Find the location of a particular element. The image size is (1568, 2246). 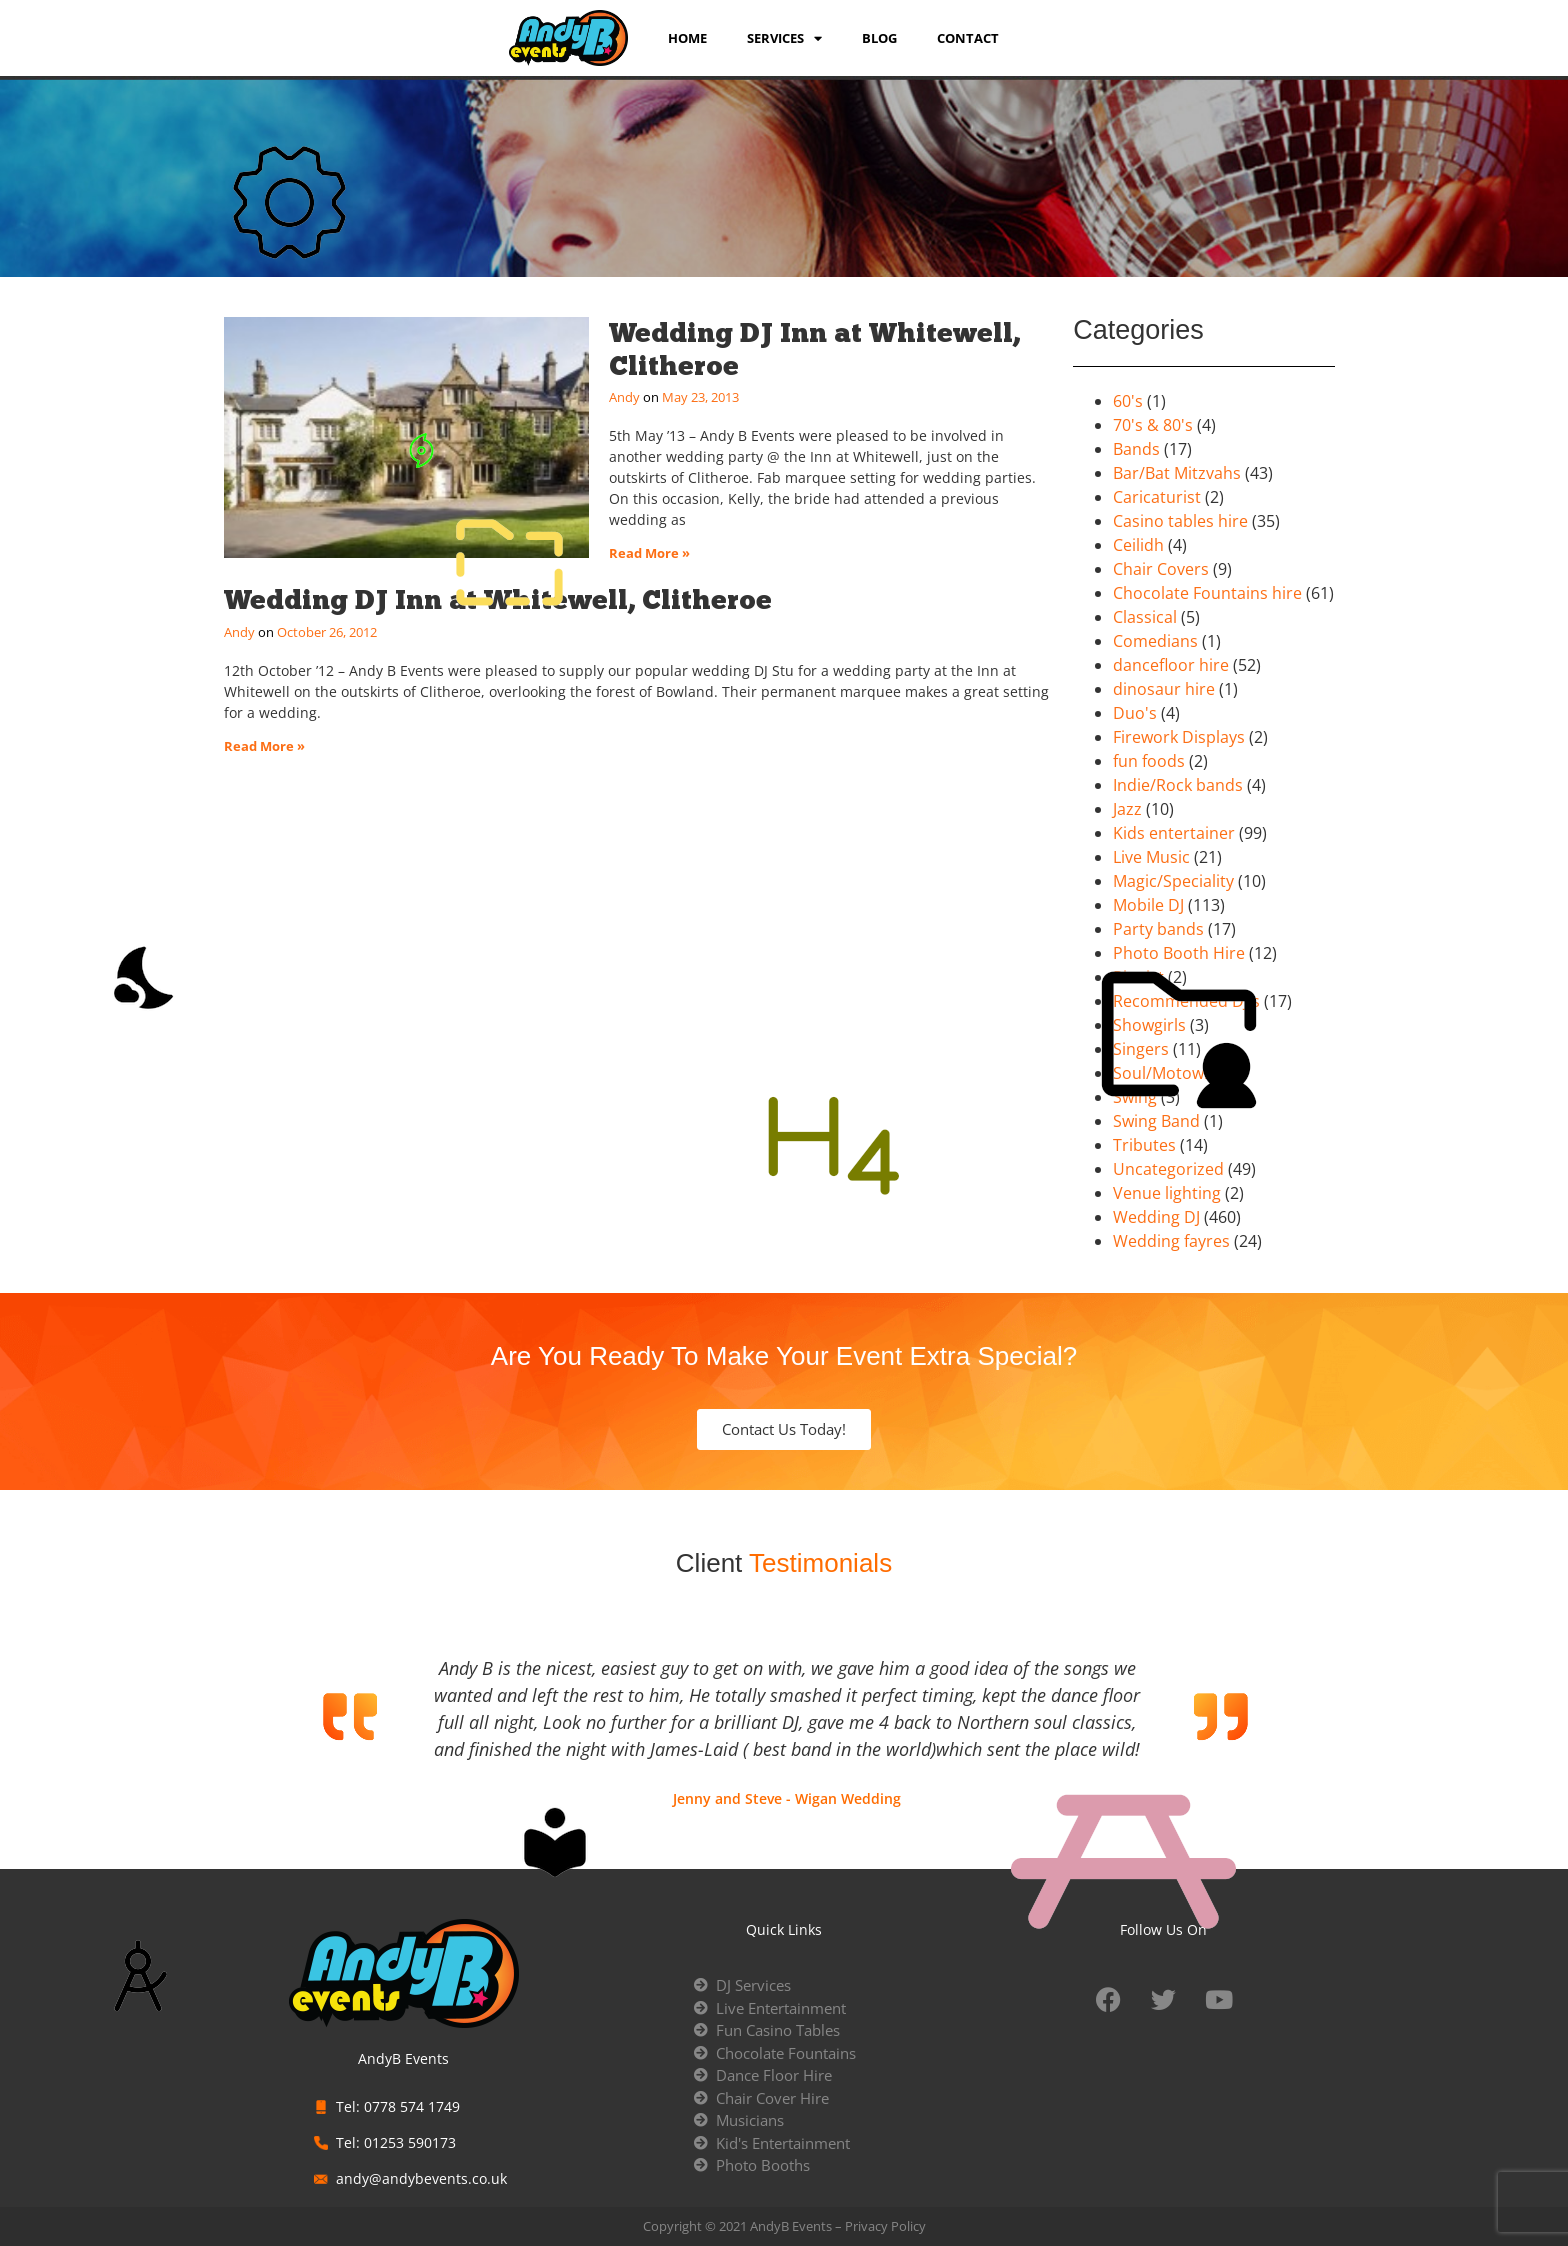

toggle dark mode or night theme is located at coordinates (148, 977).